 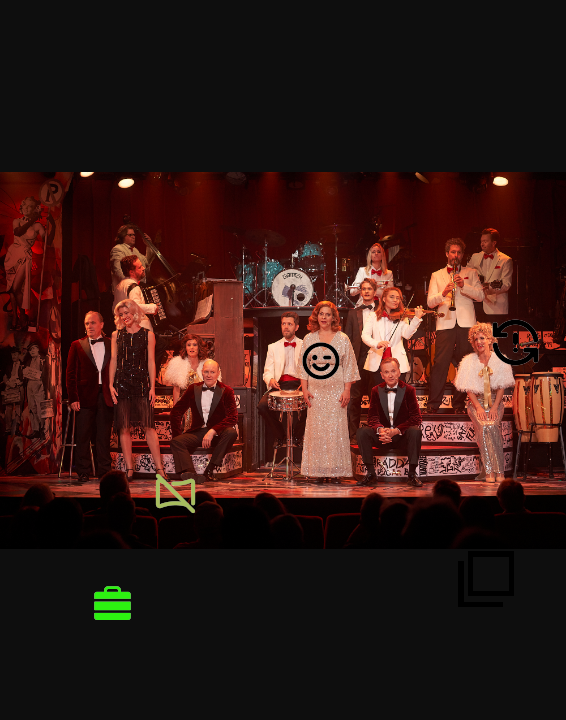 I want to click on refresh required with warning or alert, so click(x=515, y=342).